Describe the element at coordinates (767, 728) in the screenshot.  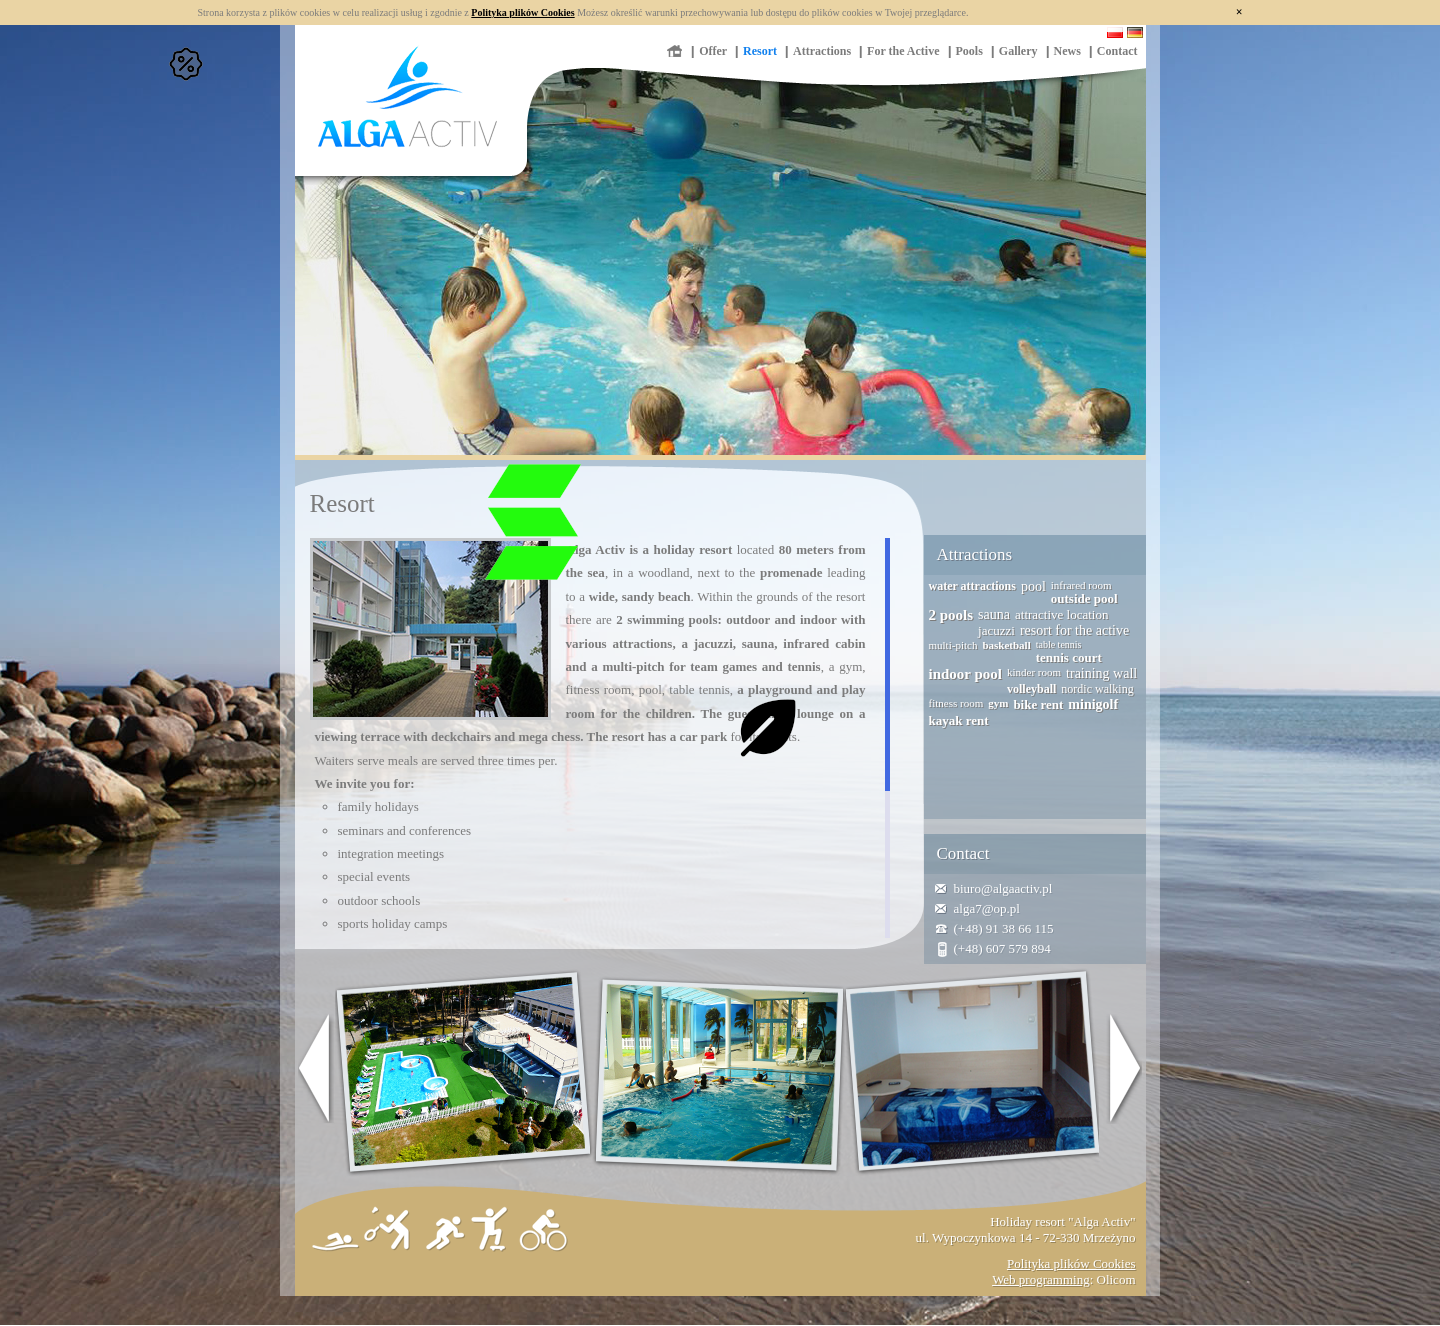
I see `indicates eco-friendly or sustainable option` at that location.